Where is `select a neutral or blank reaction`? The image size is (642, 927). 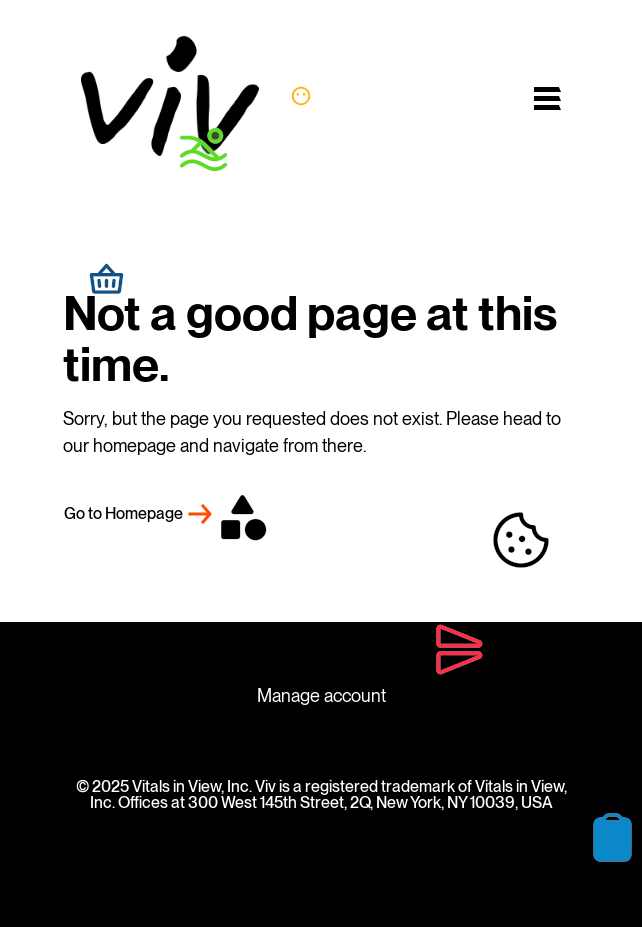
select a neutral or blank reaction is located at coordinates (301, 96).